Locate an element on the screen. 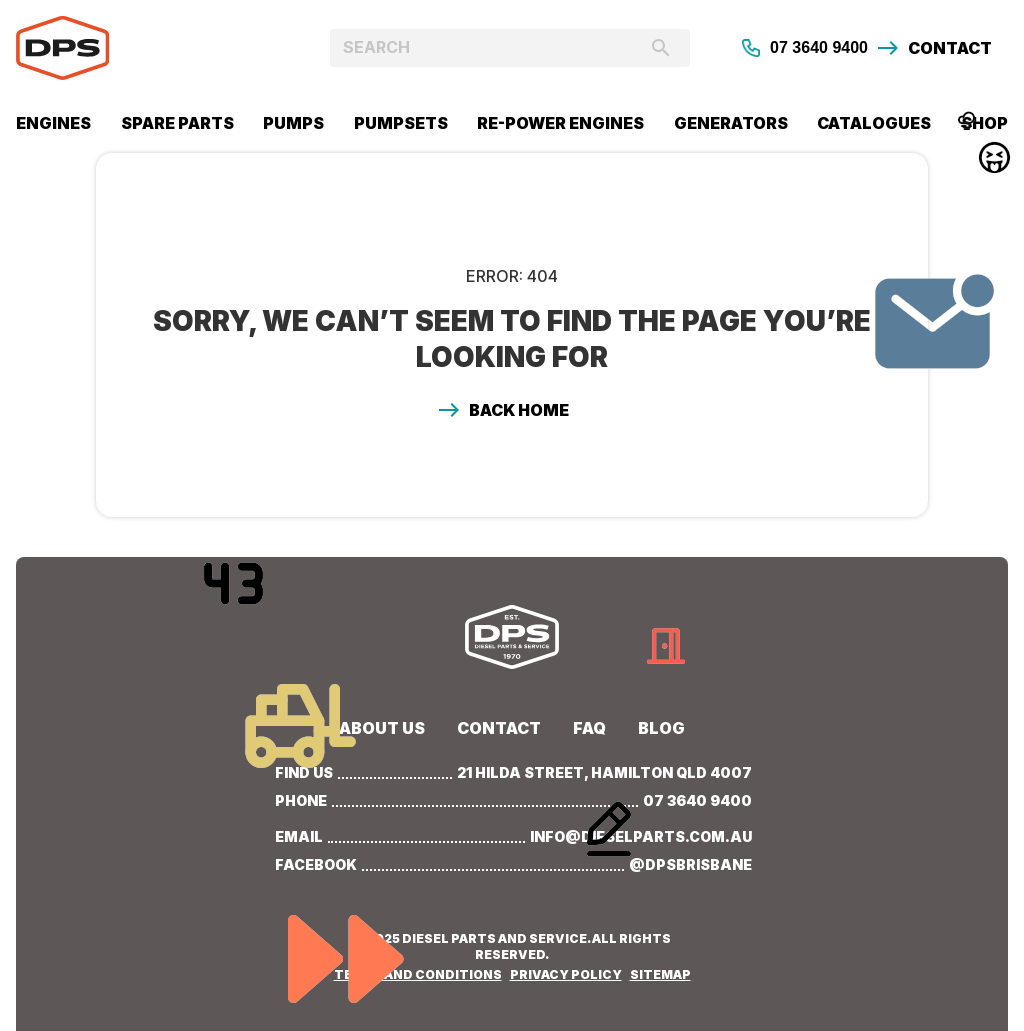 This screenshot has width=1024, height=1031. indicates foggy weather conditions is located at coordinates (966, 120).